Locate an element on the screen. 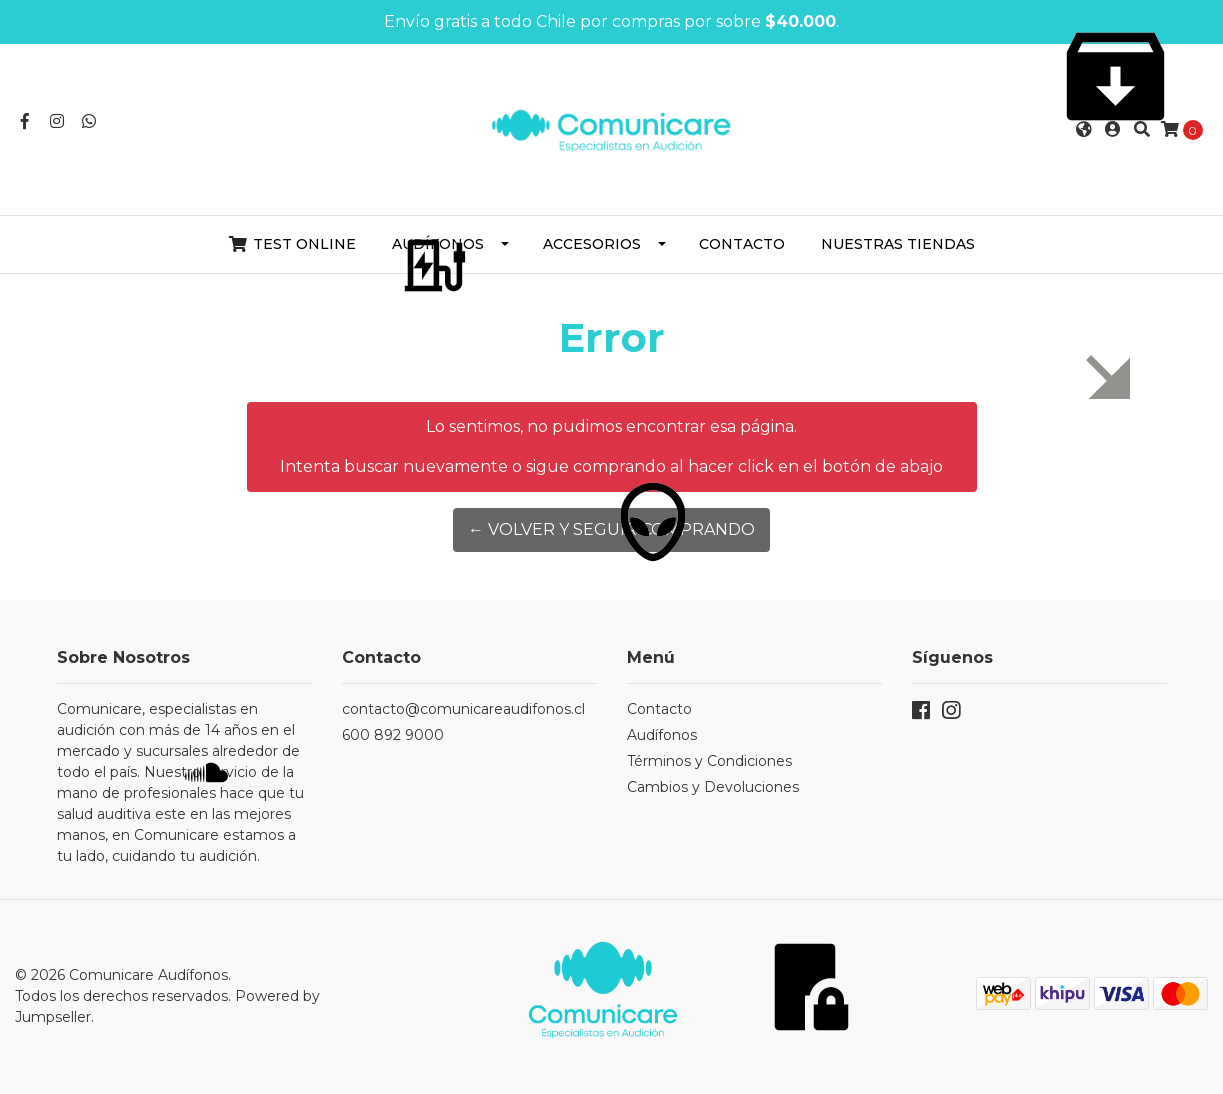 The image size is (1223, 1094). archive selected messages to inbox storage is located at coordinates (1115, 76).